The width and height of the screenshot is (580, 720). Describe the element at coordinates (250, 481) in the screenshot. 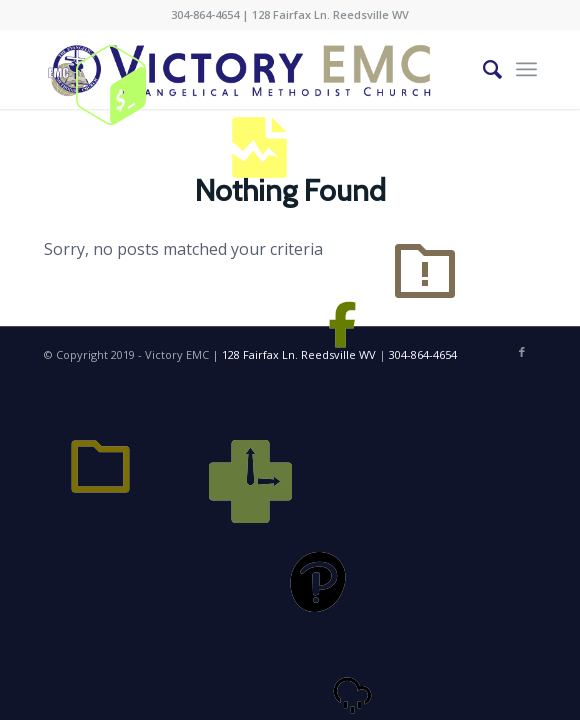

I see `open RescueTime app` at that location.